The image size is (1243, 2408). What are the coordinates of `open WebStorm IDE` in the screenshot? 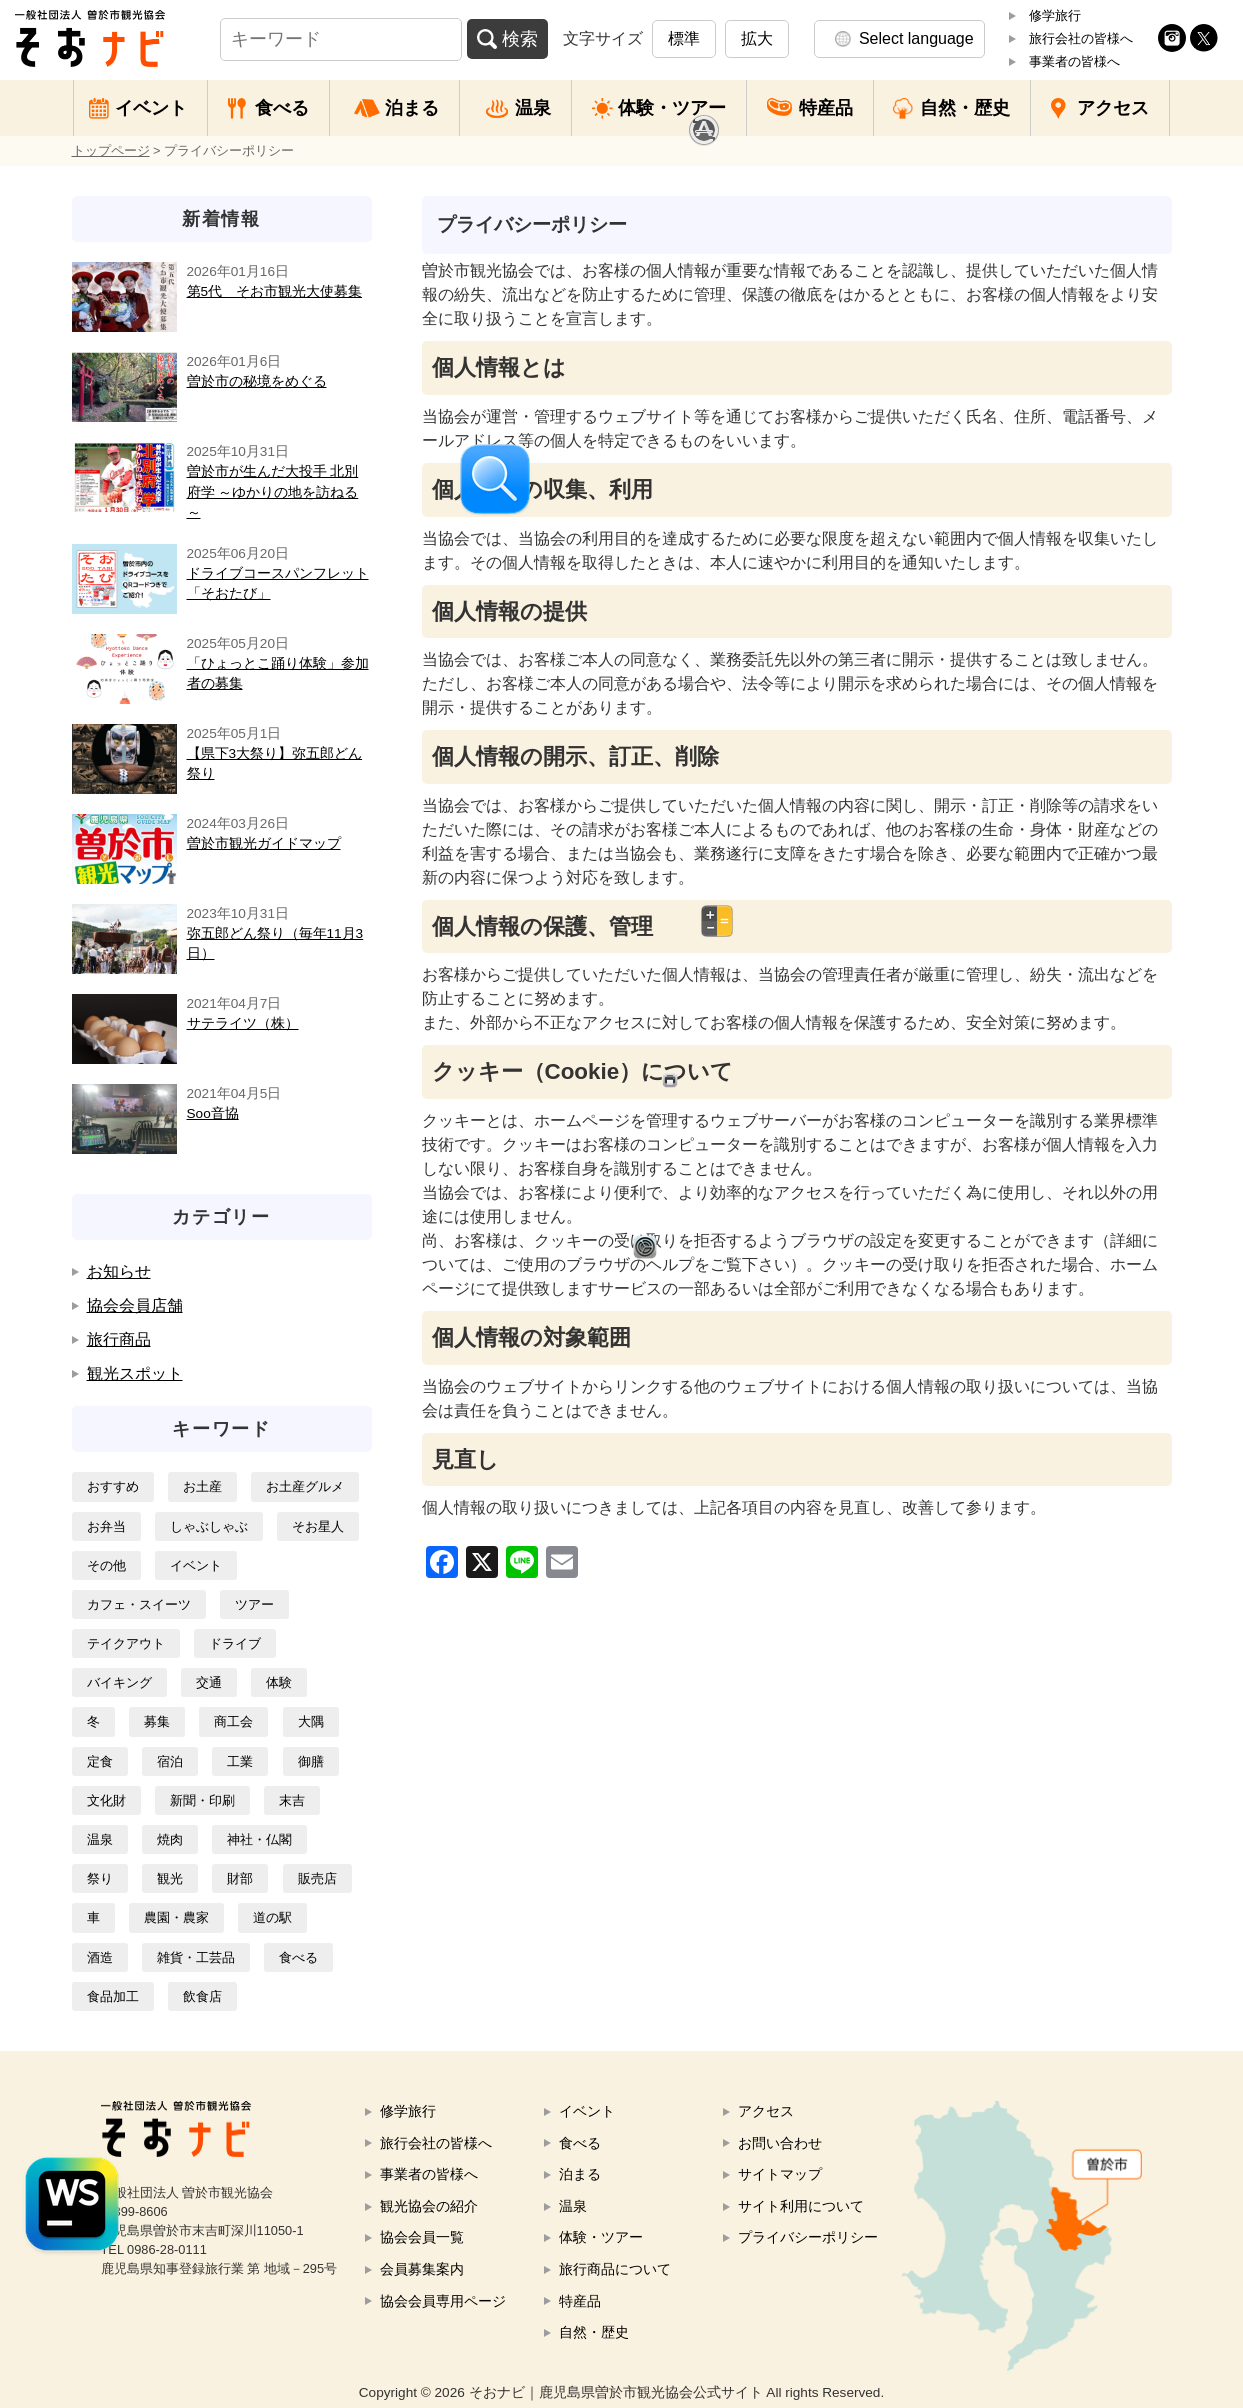 It's located at (72, 2204).